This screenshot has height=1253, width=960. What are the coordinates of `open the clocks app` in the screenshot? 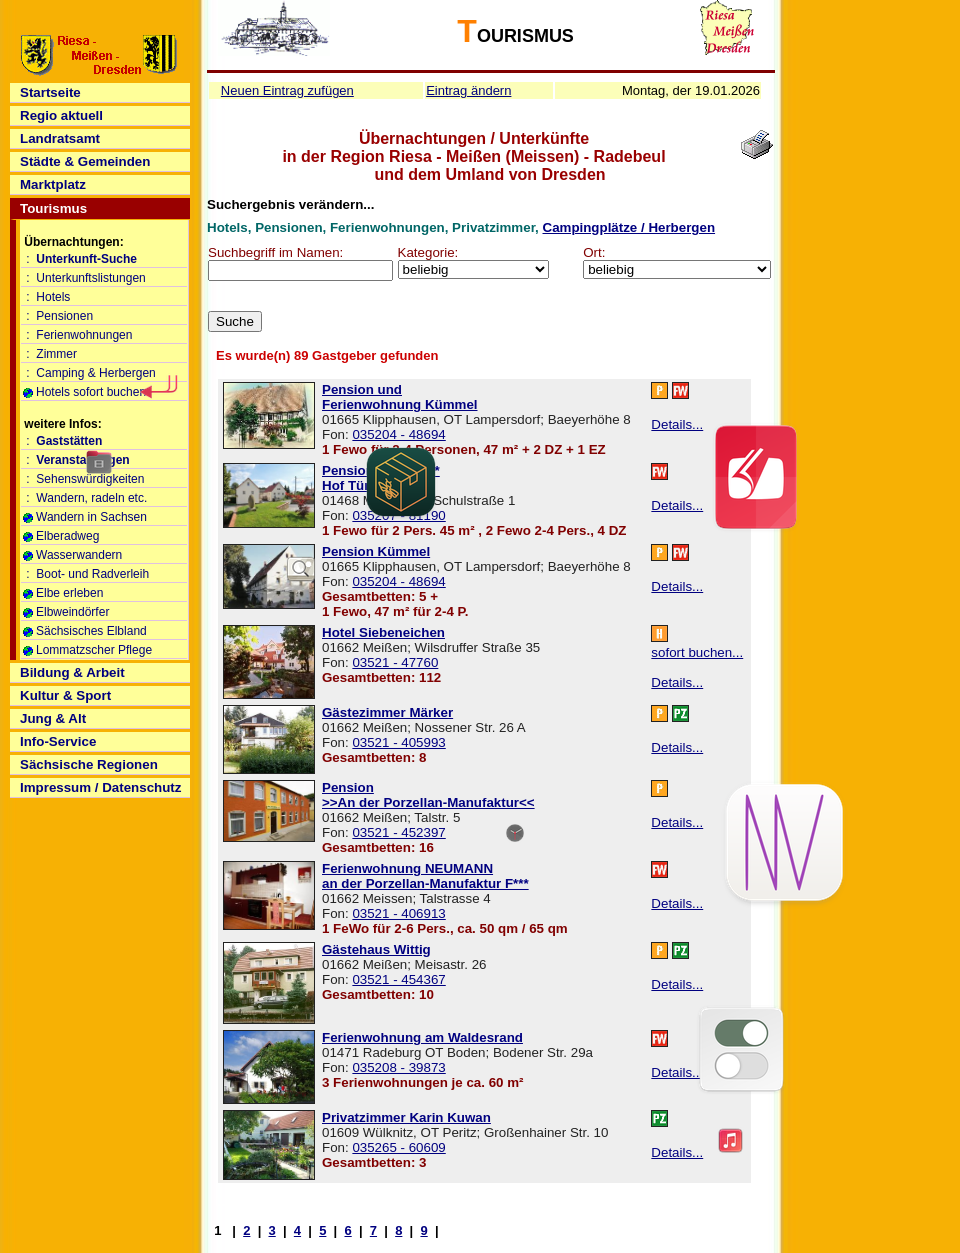 It's located at (515, 833).